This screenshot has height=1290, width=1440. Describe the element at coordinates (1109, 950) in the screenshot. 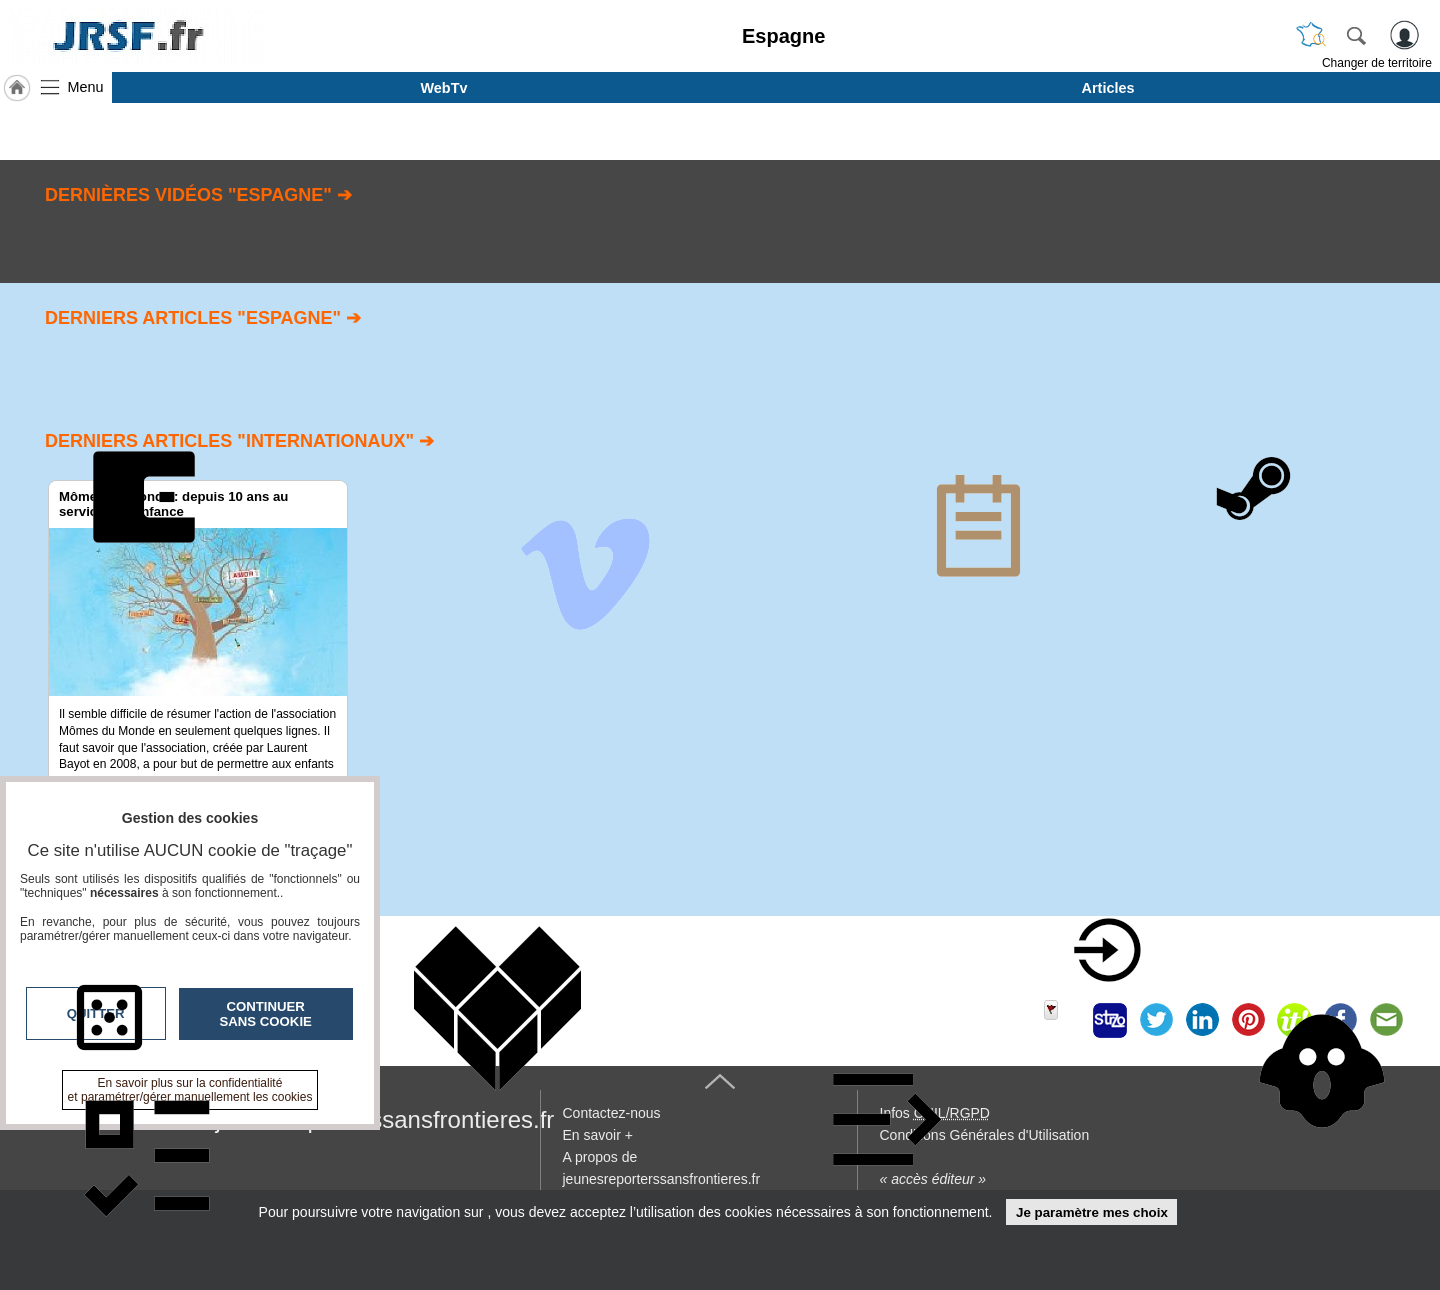

I see `log in to your account` at that location.